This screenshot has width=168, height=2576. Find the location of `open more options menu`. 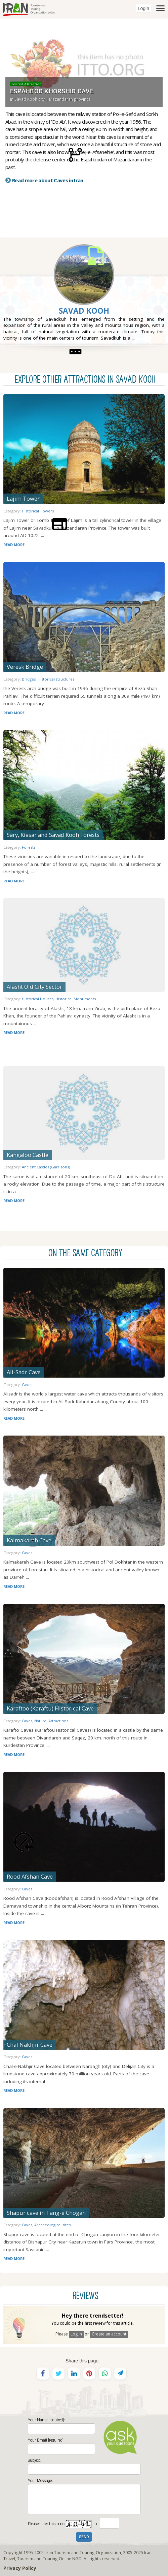

open more options menu is located at coordinates (75, 351).